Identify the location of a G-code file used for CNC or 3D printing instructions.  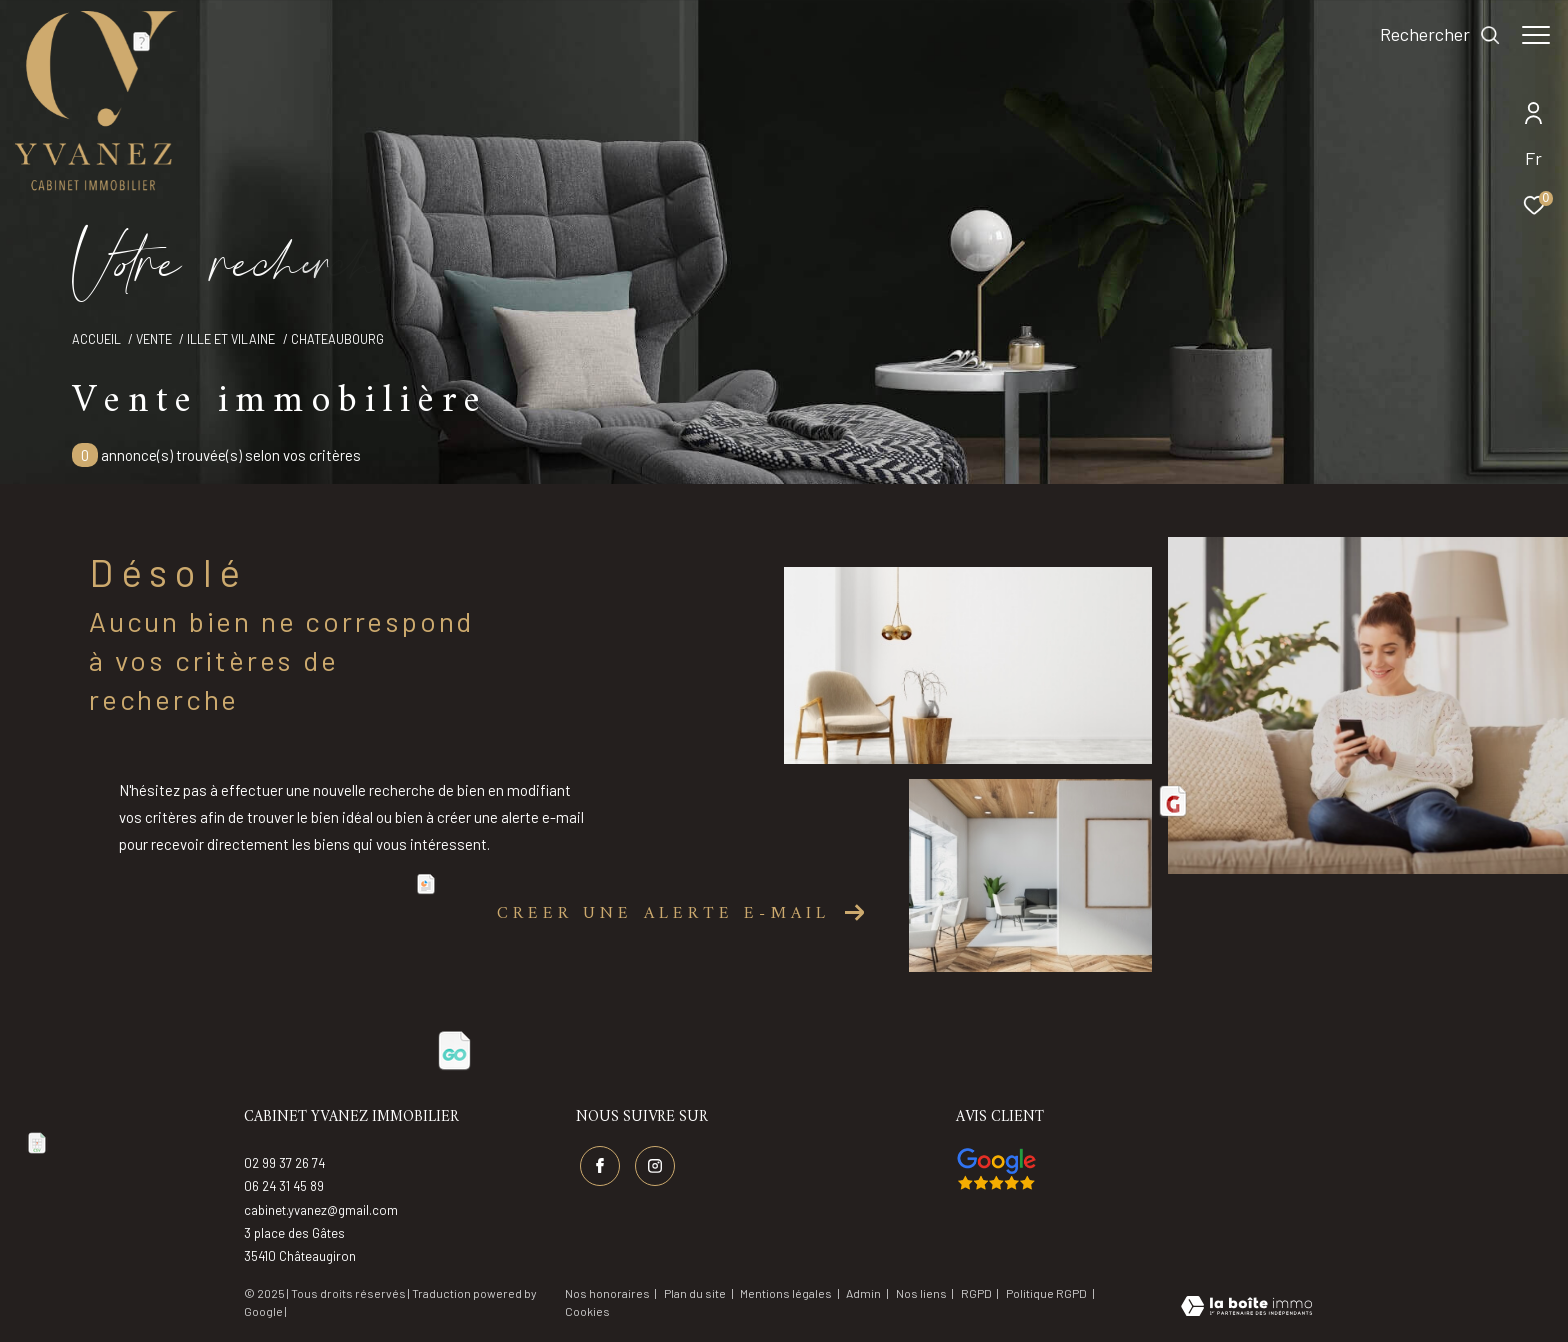
(1173, 801).